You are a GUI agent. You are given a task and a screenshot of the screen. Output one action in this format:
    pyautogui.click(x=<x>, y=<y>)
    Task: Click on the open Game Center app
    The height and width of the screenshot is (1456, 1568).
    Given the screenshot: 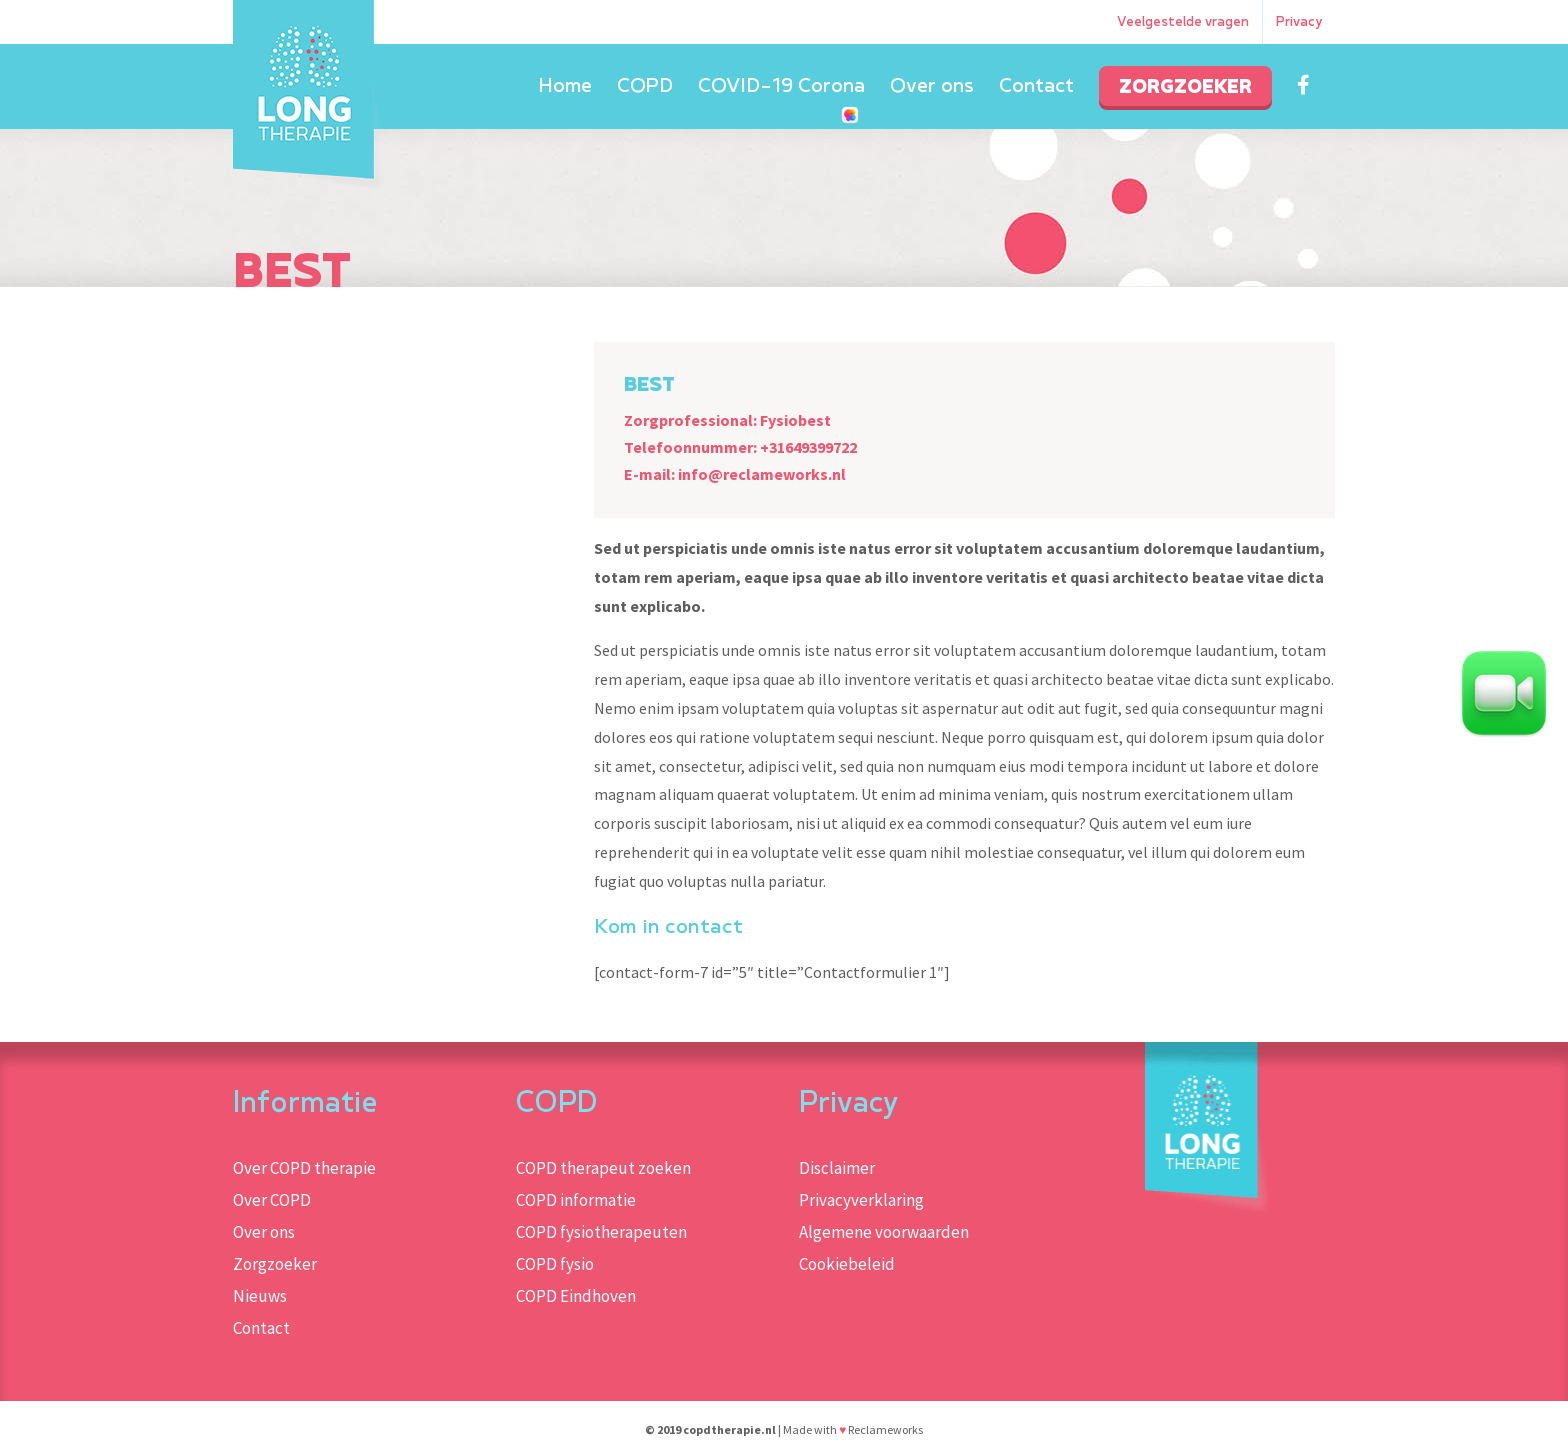 What is the action you would take?
    pyautogui.click(x=850, y=115)
    